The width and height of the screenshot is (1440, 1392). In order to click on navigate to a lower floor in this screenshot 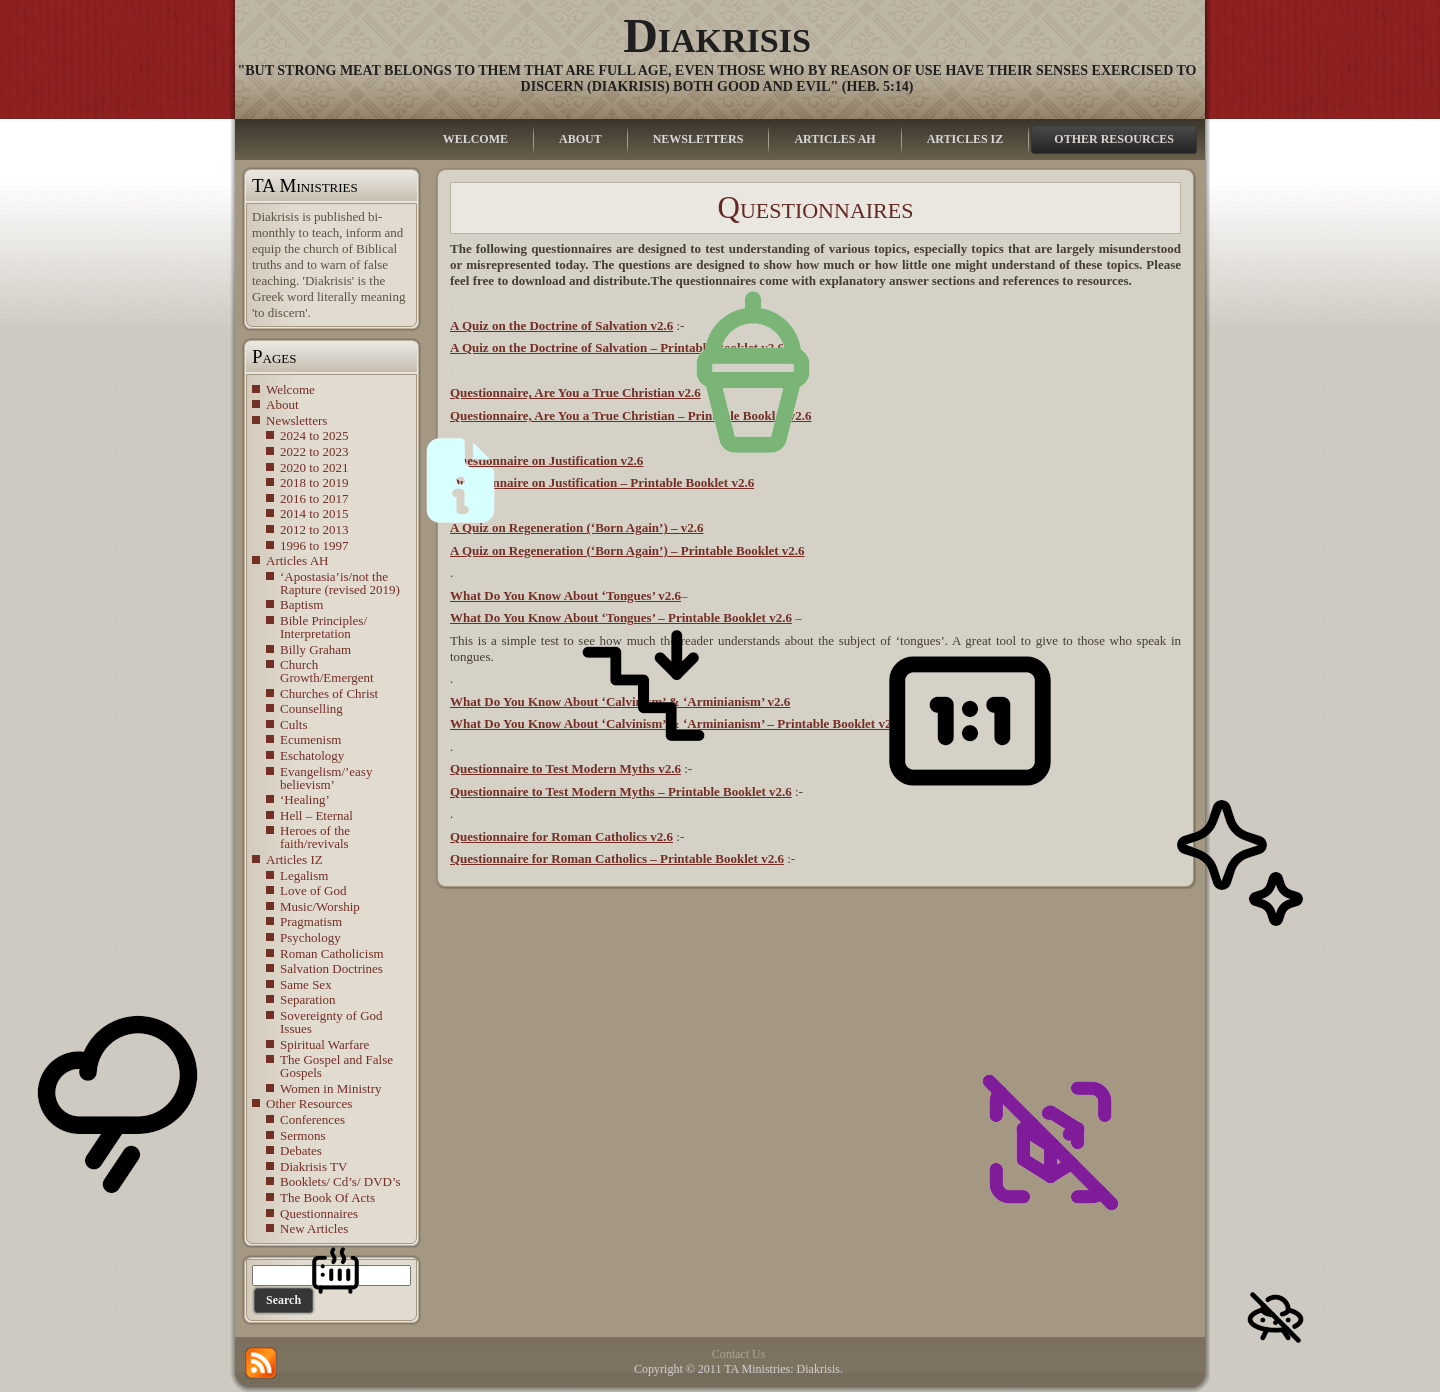, I will do `click(643, 685)`.